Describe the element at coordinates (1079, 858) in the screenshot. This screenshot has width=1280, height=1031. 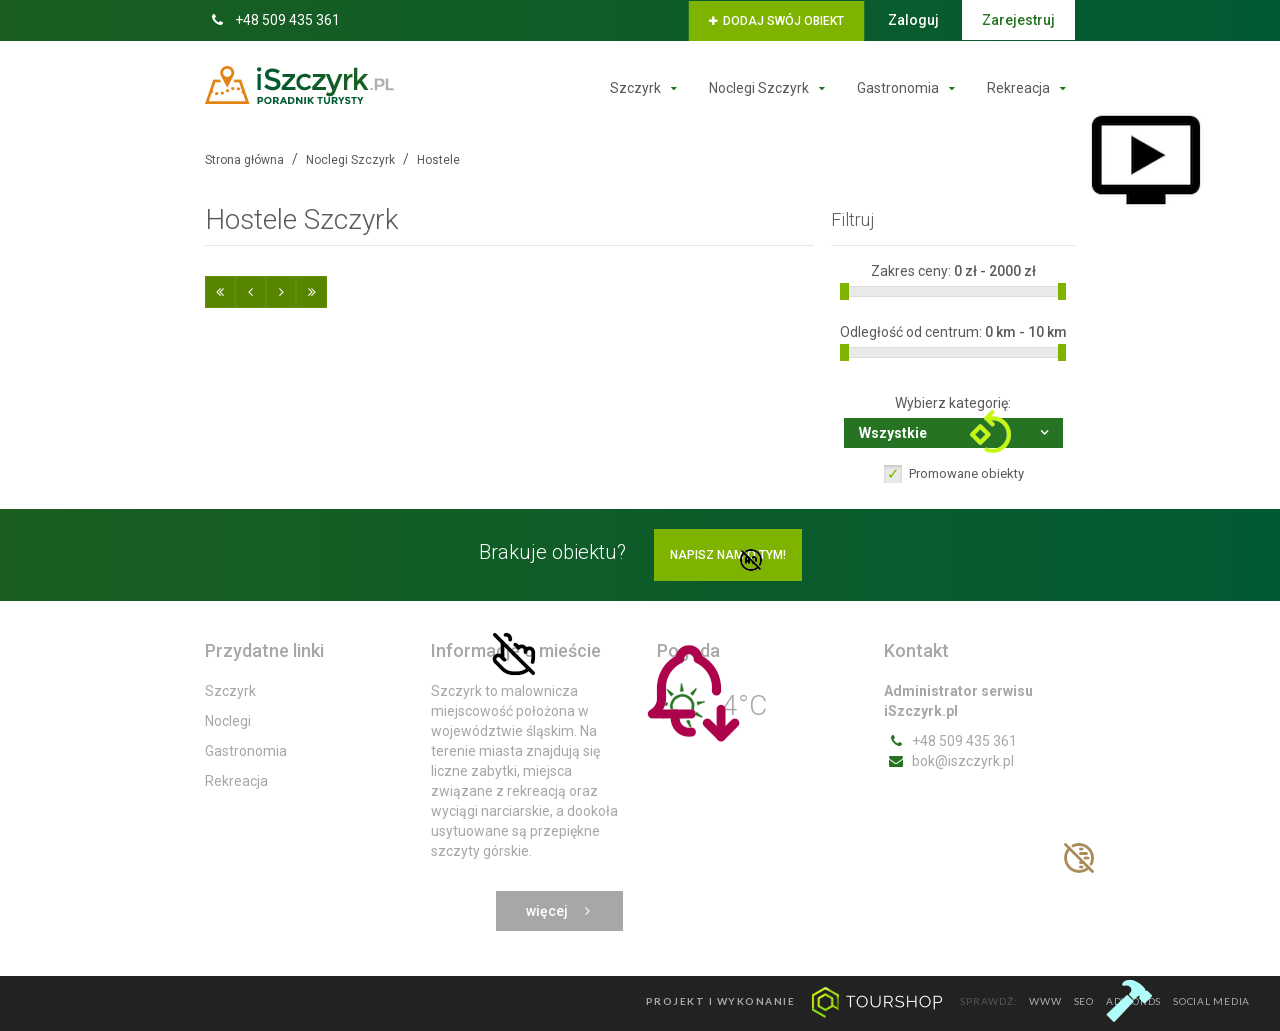
I see `disable shadow effects` at that location.